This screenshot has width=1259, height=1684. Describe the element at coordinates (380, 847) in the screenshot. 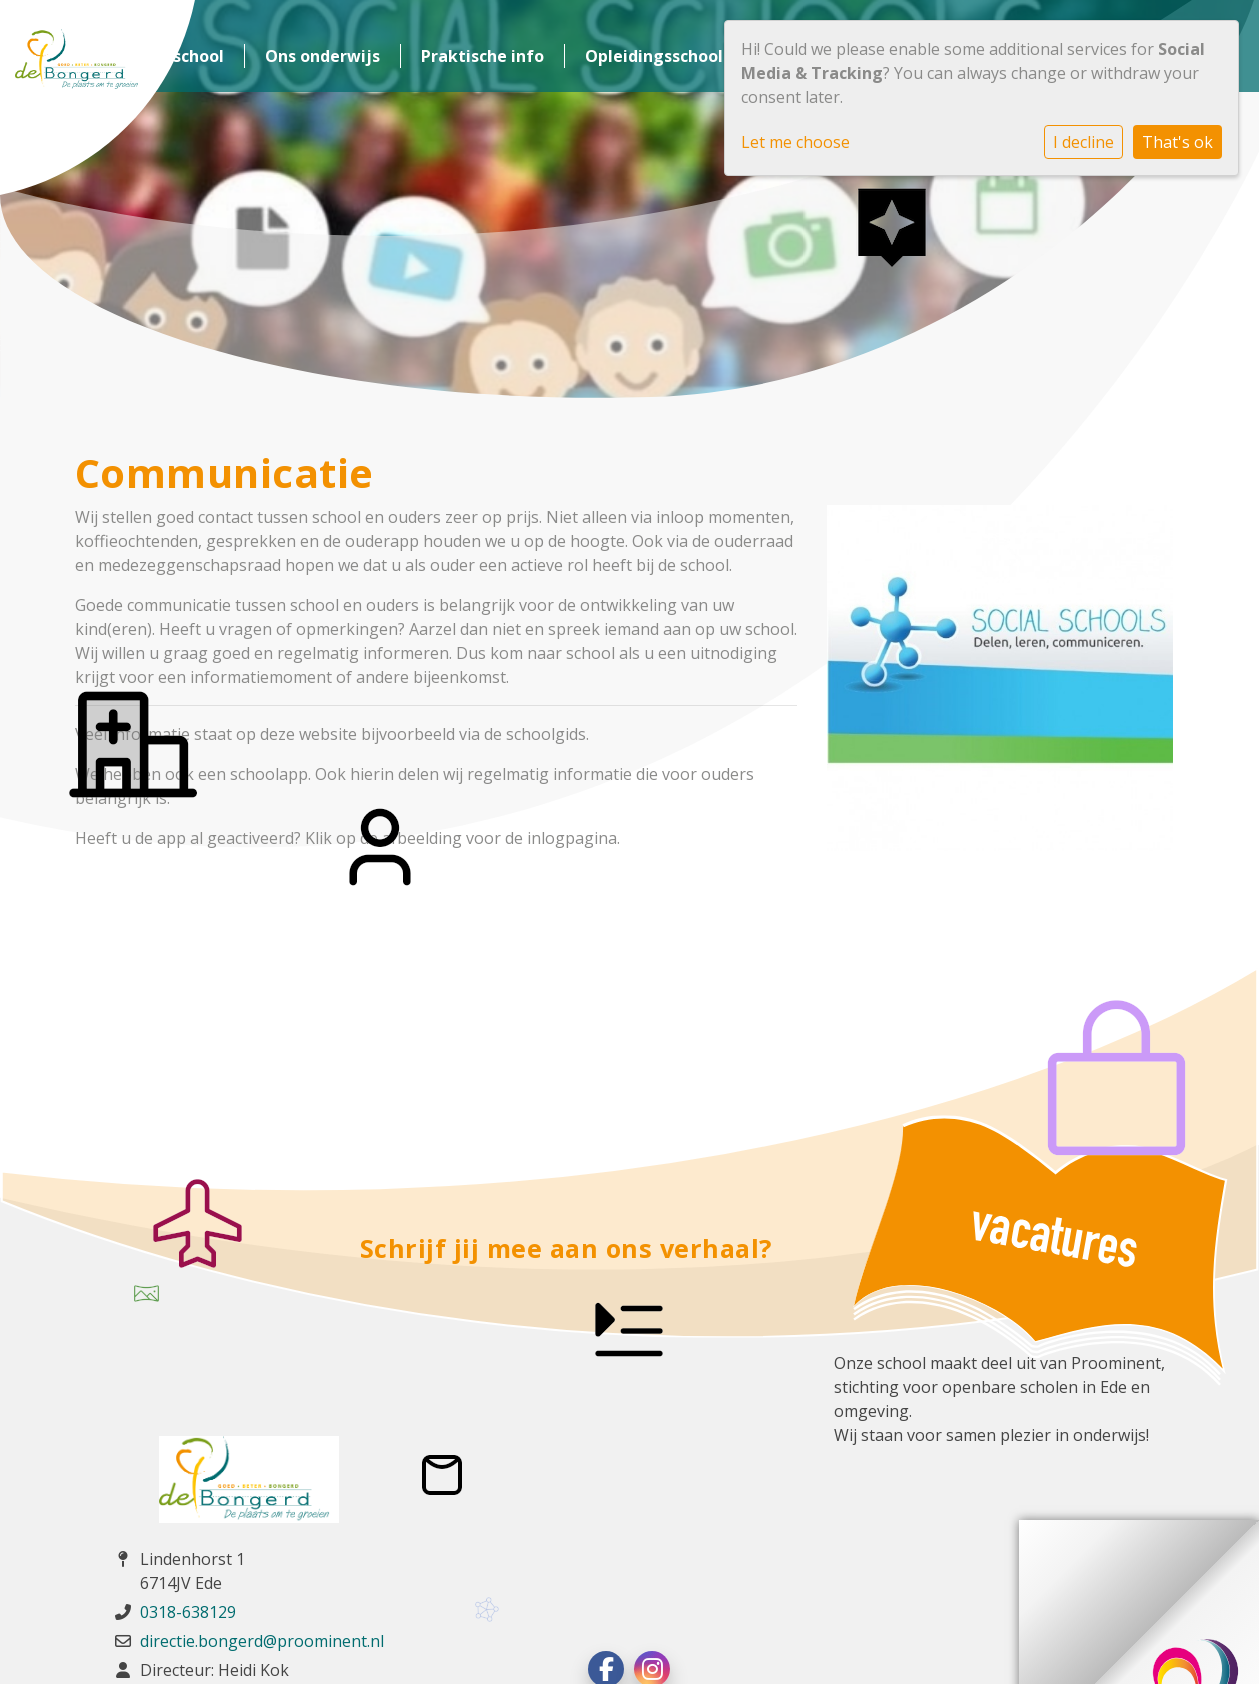

I see `view your profile` at that location.